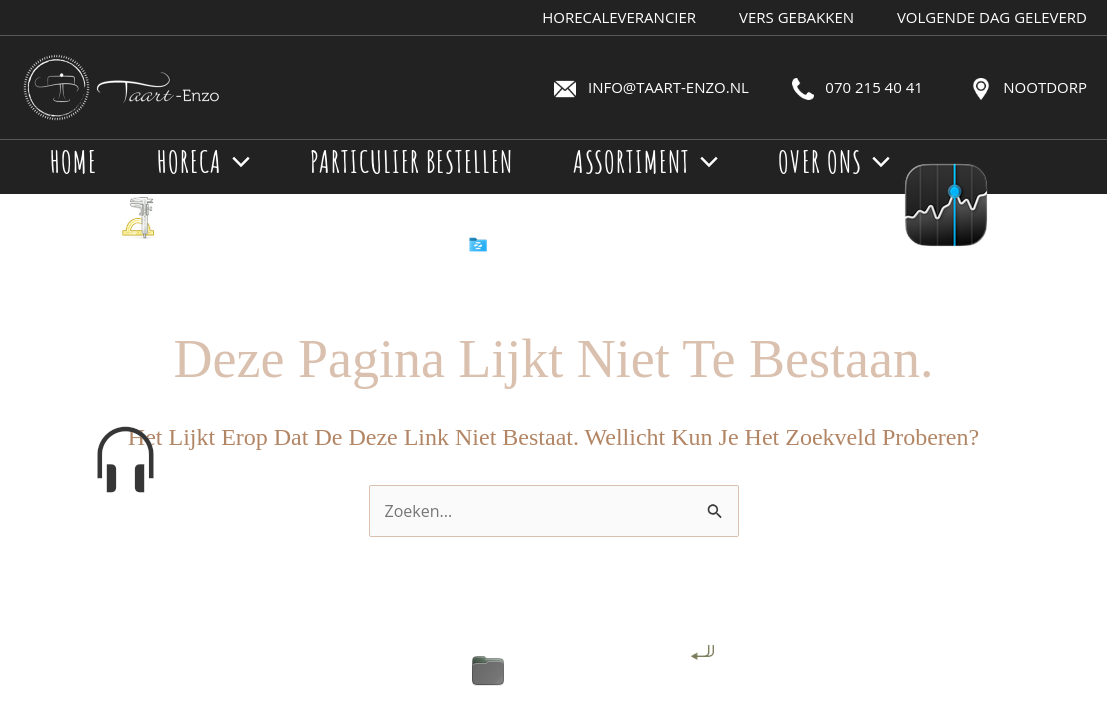 The image size is (1107, 720). What do you see at coordinates (139, 218) in the screenshot?
I see `open engineering applications` at bounding box center [139, 218].